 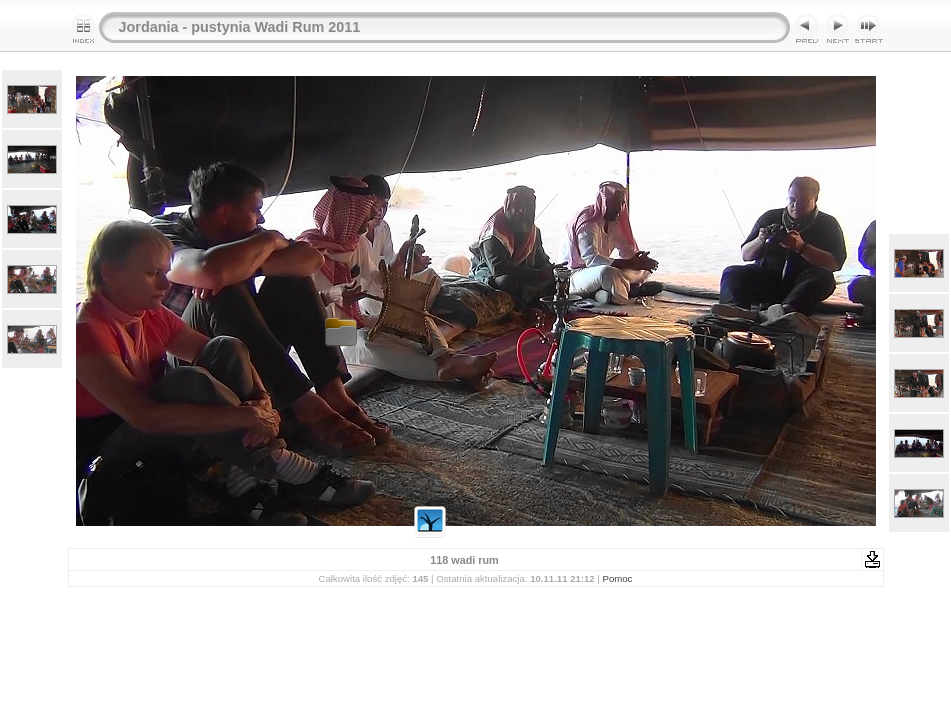 I want to click on open shotwell photo manager, so click(x=430, y=522).